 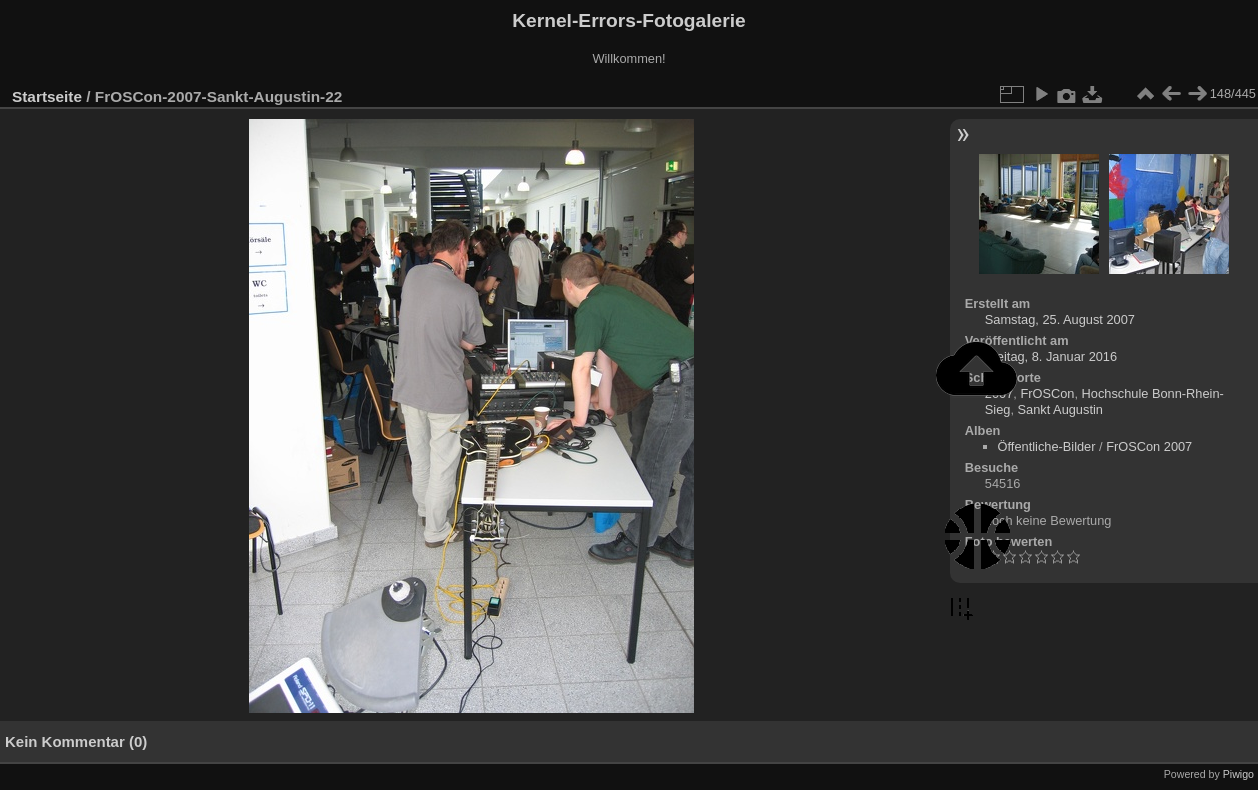 What do you see at coordinates (976, 368) in the screenshot?
I see `upload file to cloud storage` at bounding box center [976, 368].